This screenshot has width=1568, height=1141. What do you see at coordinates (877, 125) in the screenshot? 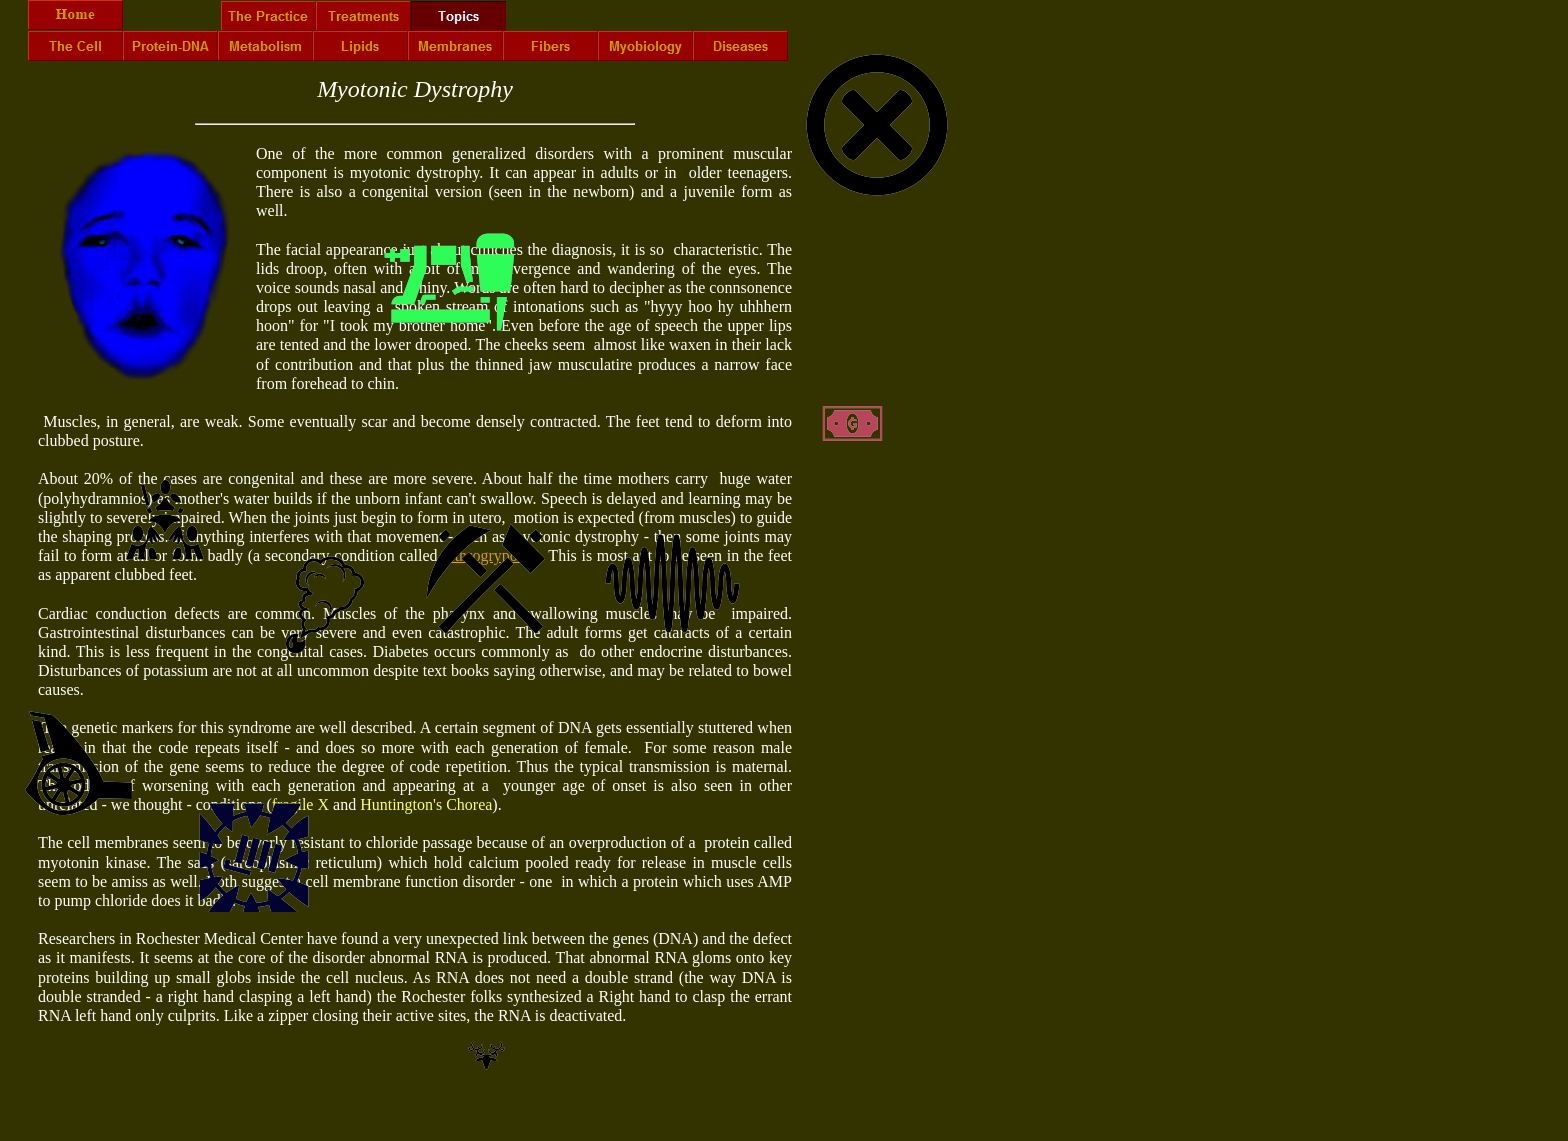
I see `cancel or close the current action` at bounding box center [877, 125].